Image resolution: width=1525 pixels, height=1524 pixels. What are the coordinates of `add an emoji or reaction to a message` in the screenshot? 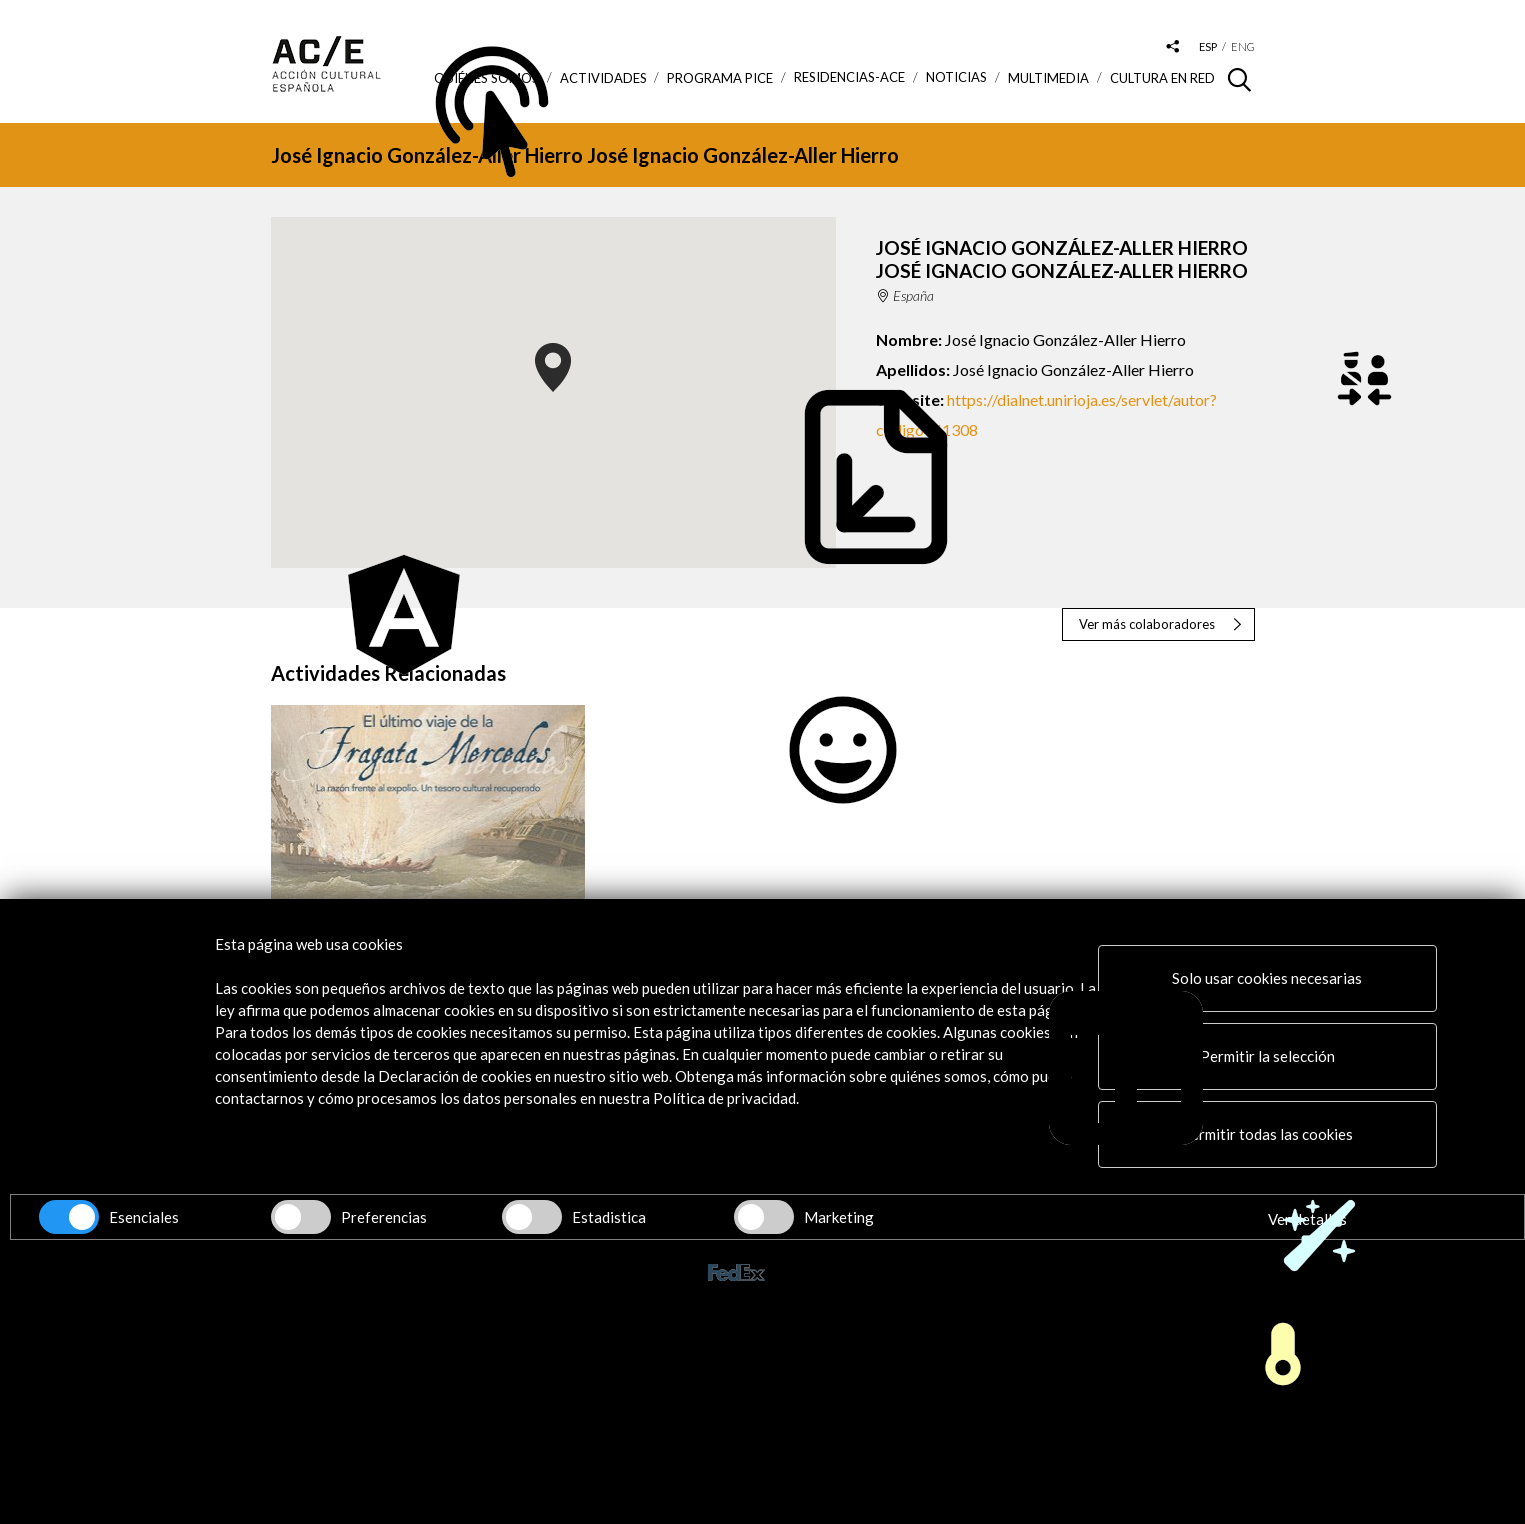 It's located at (843, 750).